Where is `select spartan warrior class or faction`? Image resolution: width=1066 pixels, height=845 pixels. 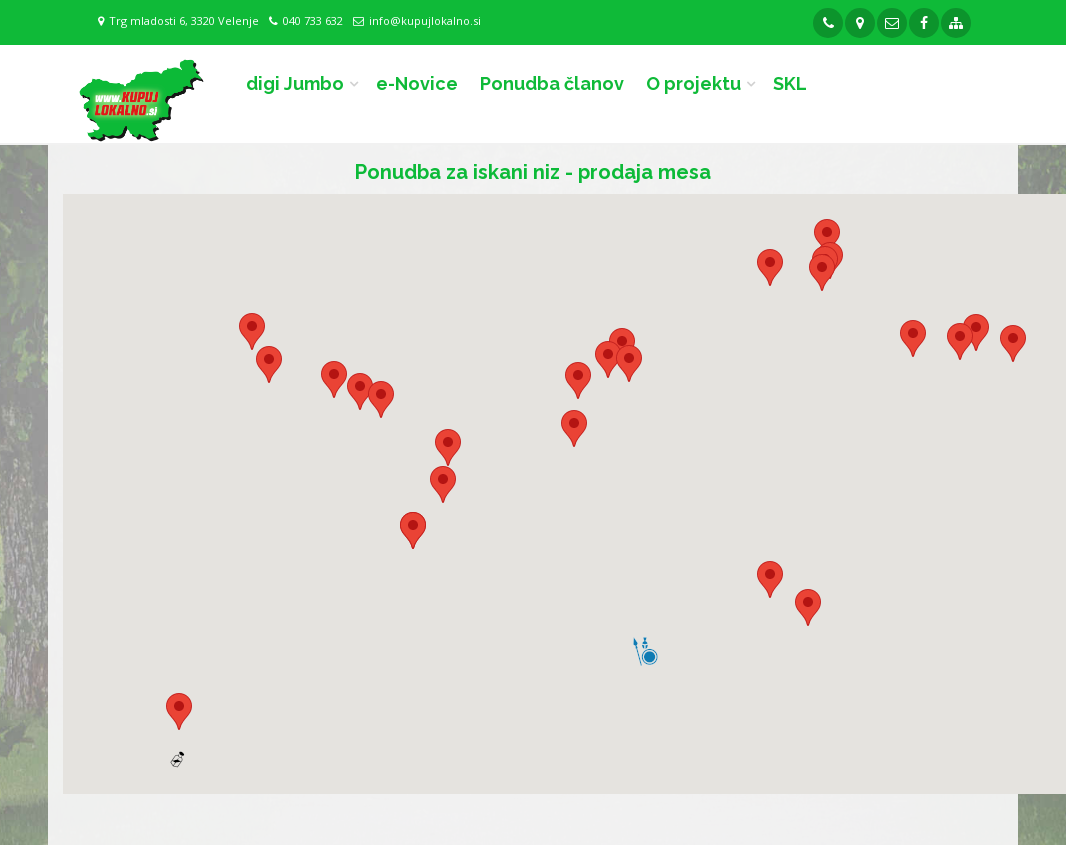
select spartan warrior class or faction is located at coordinates (644, 651).